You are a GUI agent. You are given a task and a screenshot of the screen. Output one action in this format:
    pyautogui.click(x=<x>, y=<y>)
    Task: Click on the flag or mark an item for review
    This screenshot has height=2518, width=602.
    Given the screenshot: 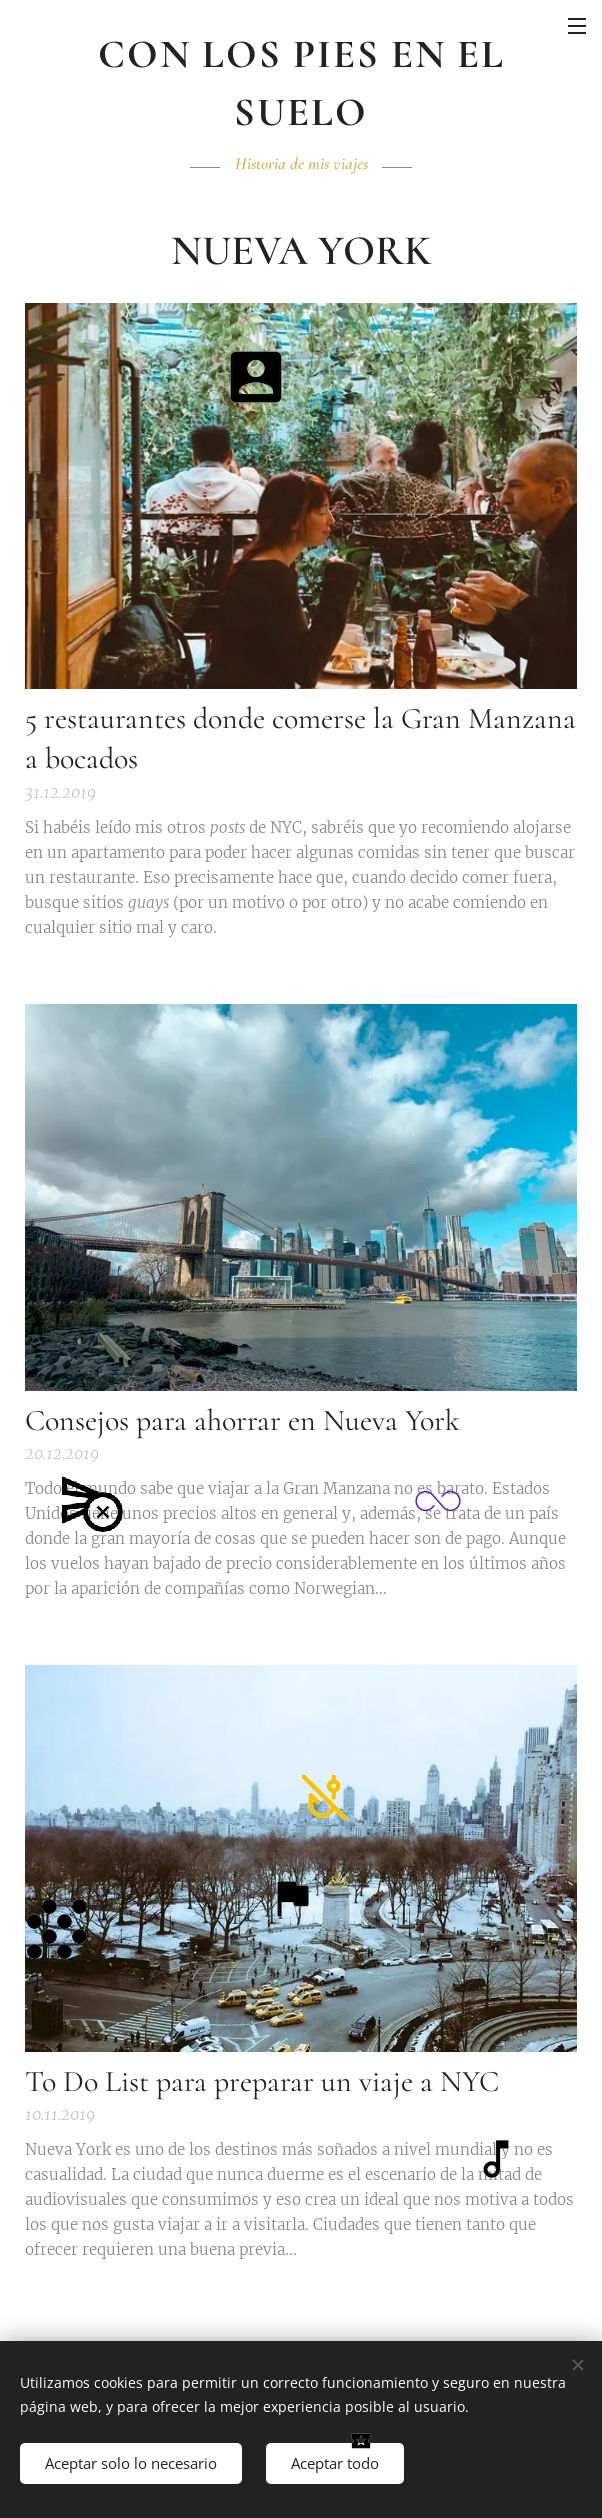 What is the action you would take?
    pyautogui.click(x=292, y=1898)
    